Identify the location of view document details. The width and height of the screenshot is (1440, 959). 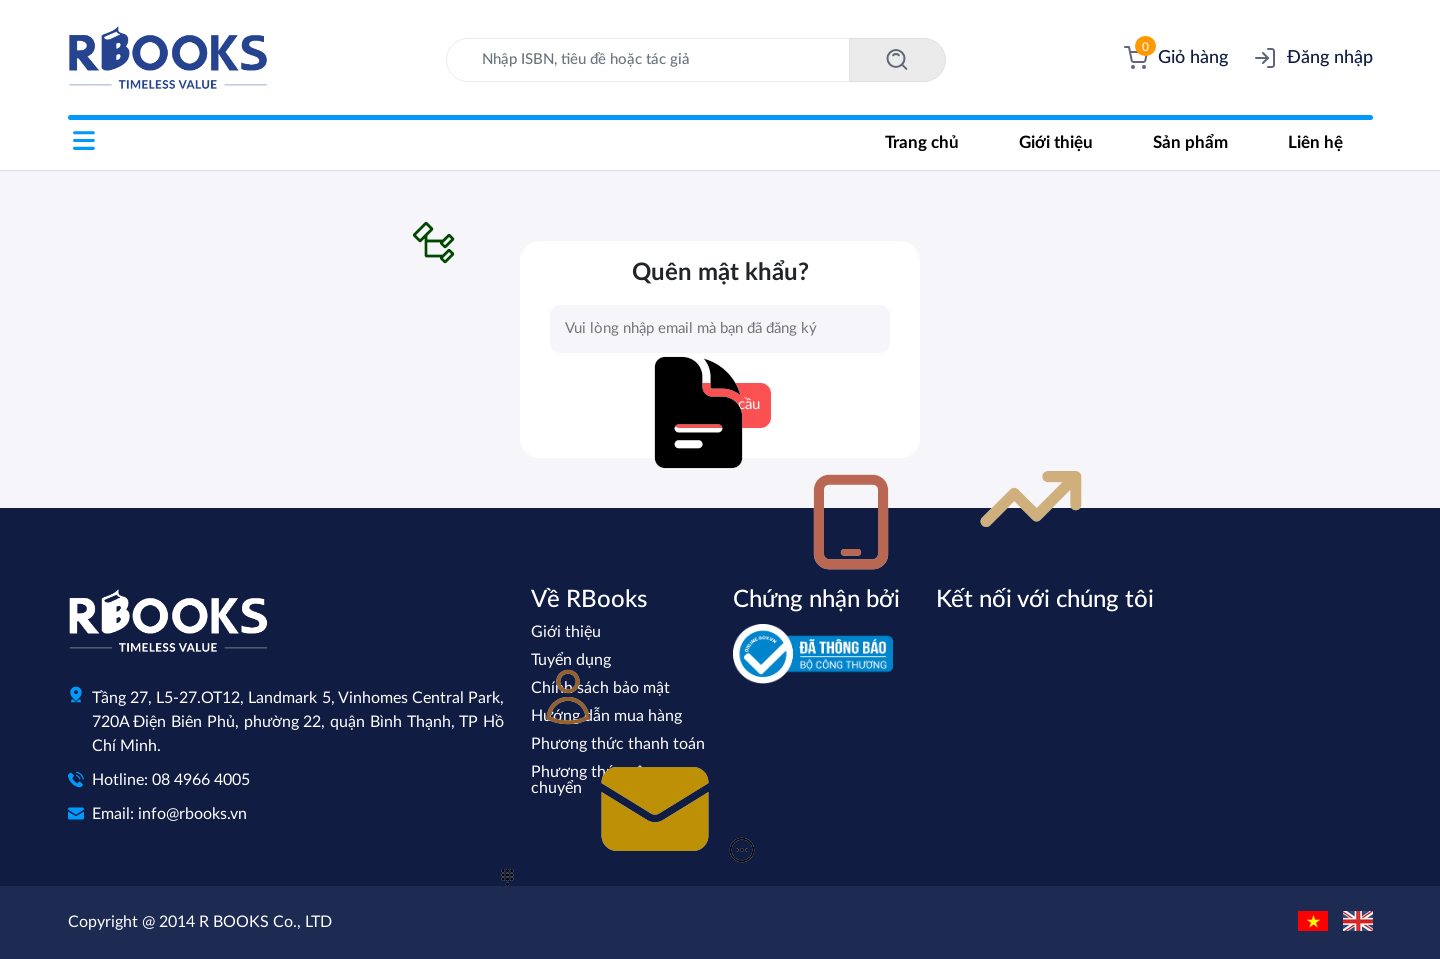
(698, 412).